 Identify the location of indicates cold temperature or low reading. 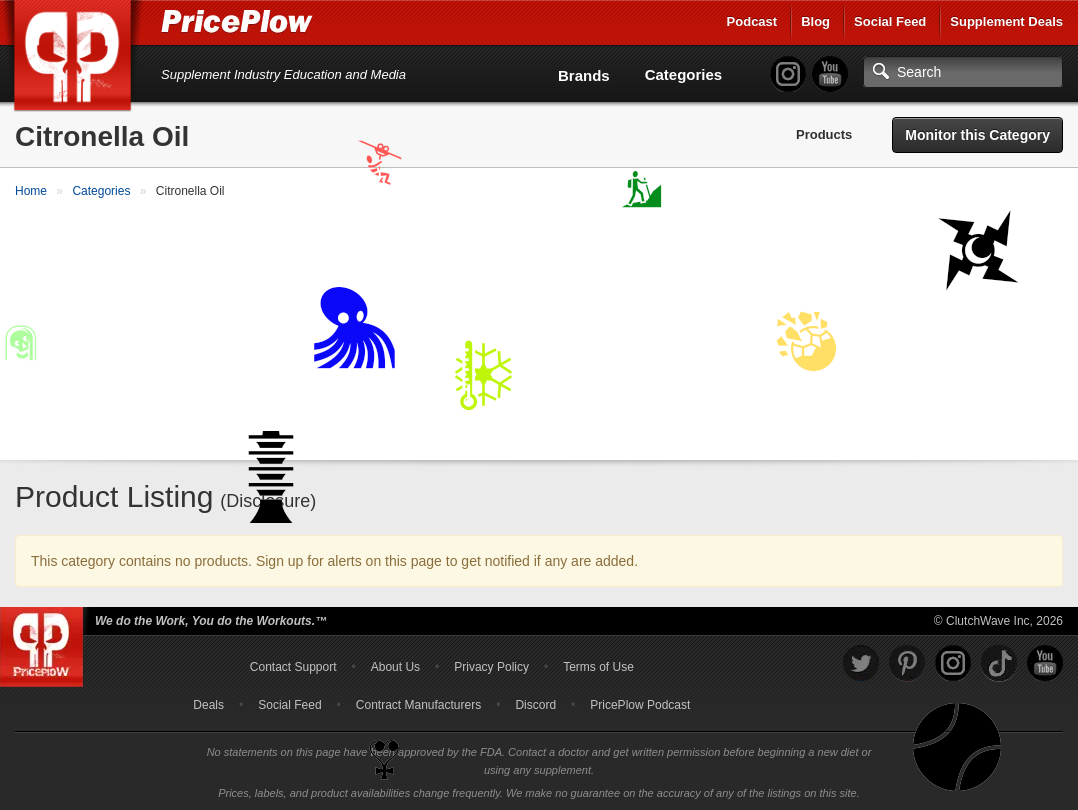
(483, 374).